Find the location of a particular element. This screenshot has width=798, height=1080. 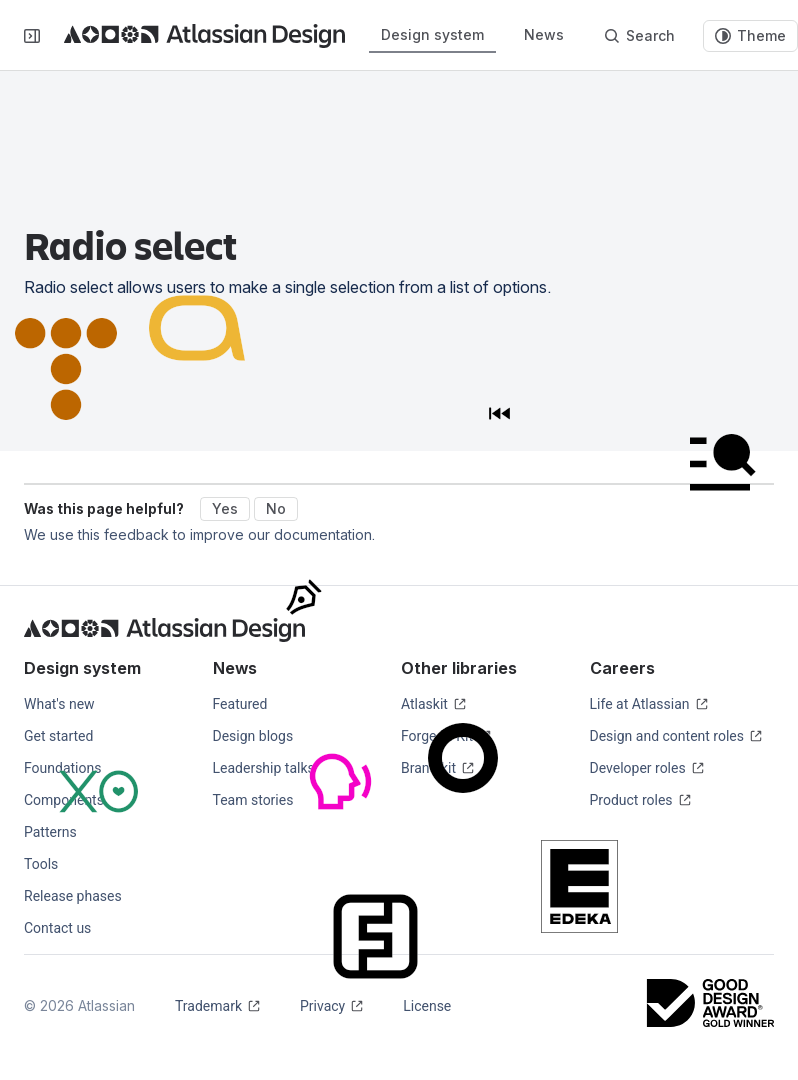

xo brand logo is located at coordinates (98, 791).